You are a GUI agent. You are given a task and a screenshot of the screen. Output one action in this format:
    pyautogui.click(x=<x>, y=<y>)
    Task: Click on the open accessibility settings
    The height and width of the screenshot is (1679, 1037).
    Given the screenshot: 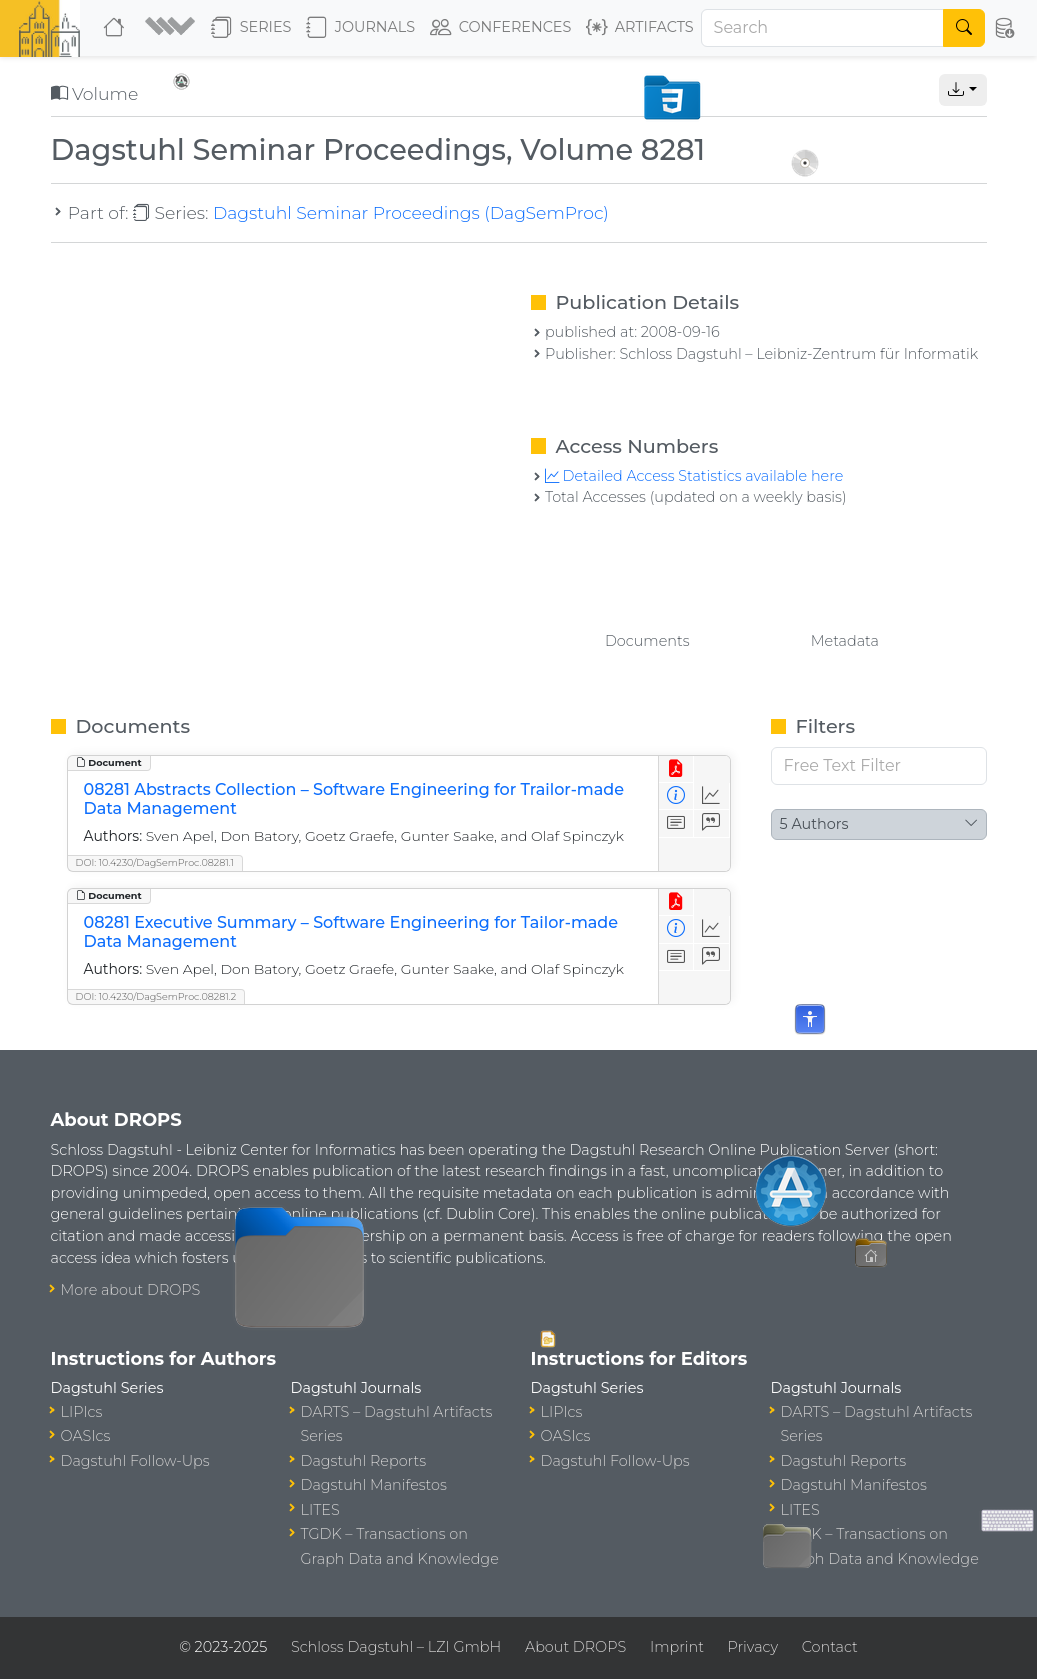 What is the action you would take?
    pyautogui.click(x=810, y=1019)
    